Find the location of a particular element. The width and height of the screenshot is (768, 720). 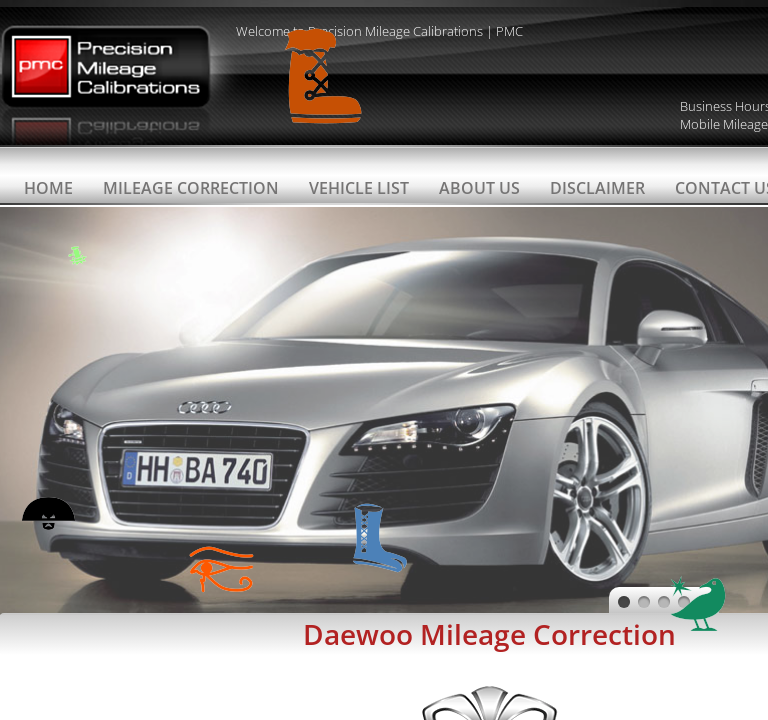

indicates a legal or court-related feature is located at coordinates (78, 256).